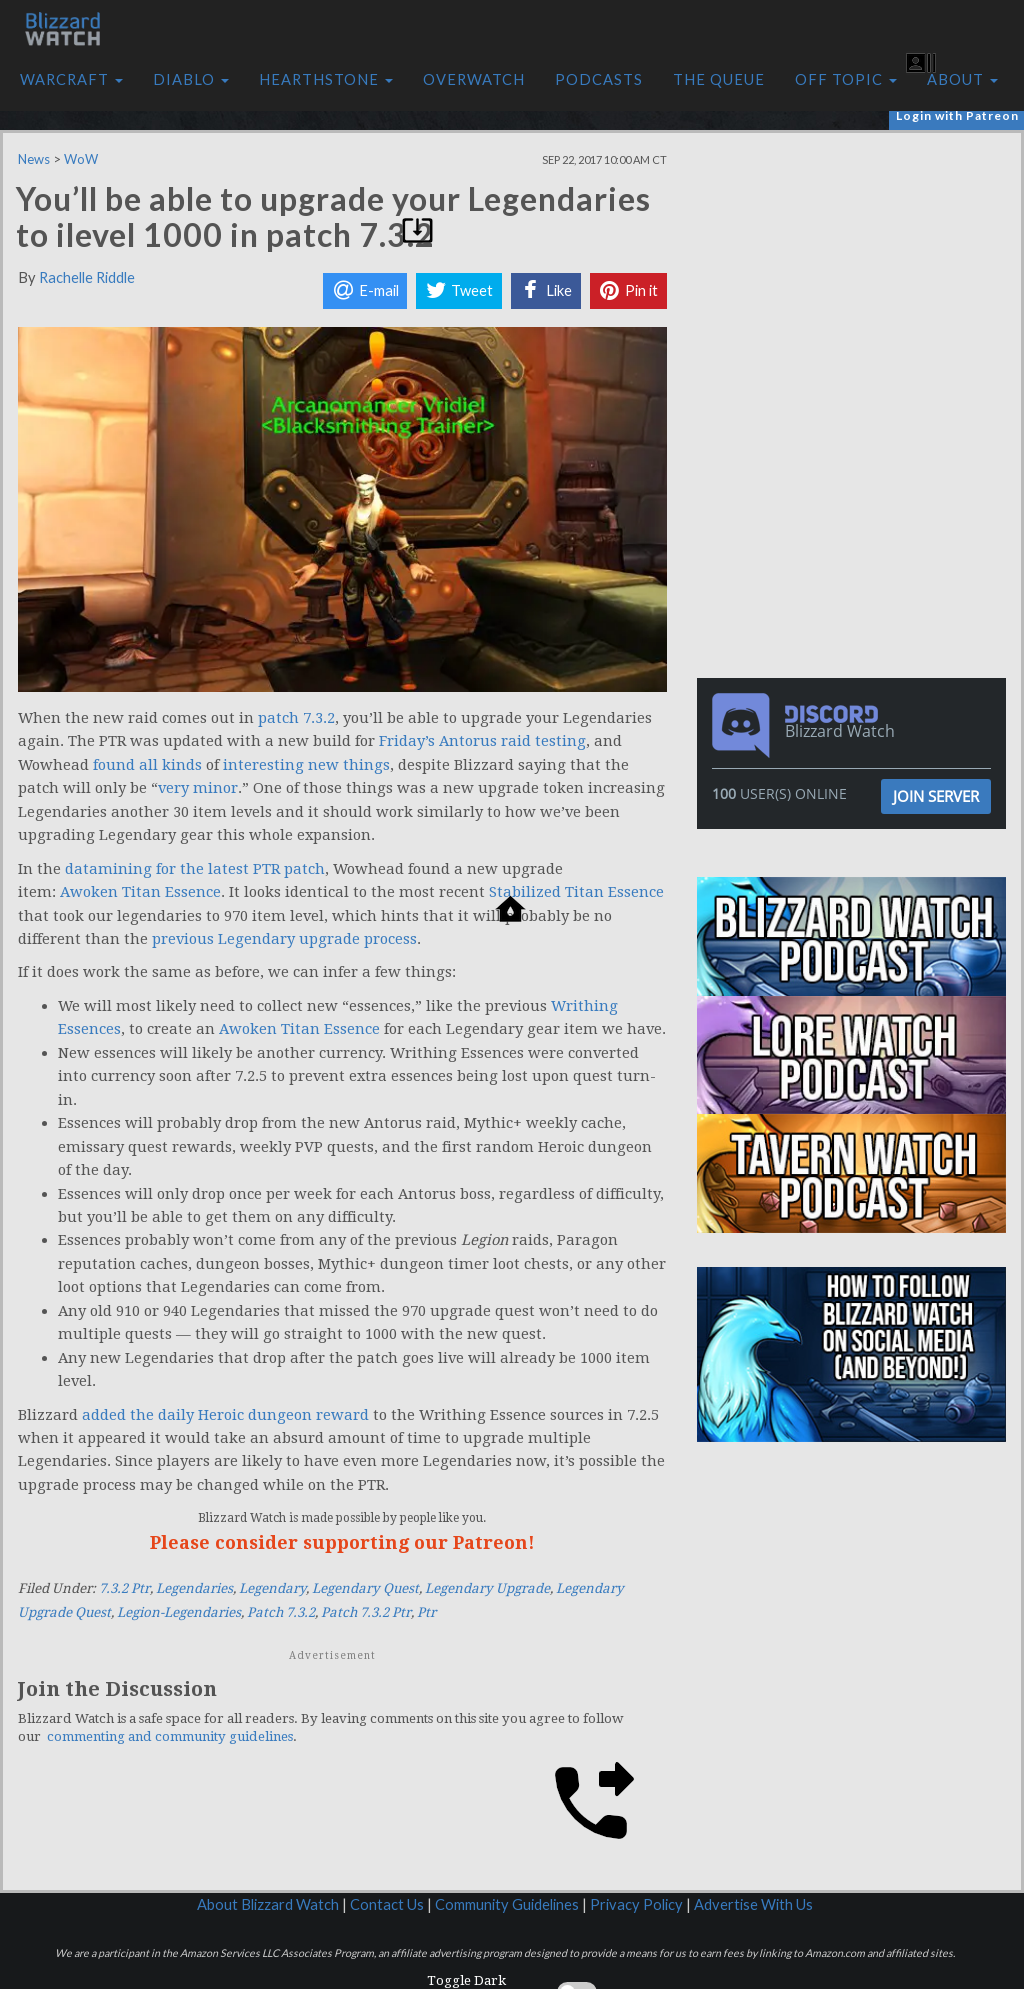 The width and height of the screenshot is (1024, 1989). I want to click on download a system update, so click(417, 230).